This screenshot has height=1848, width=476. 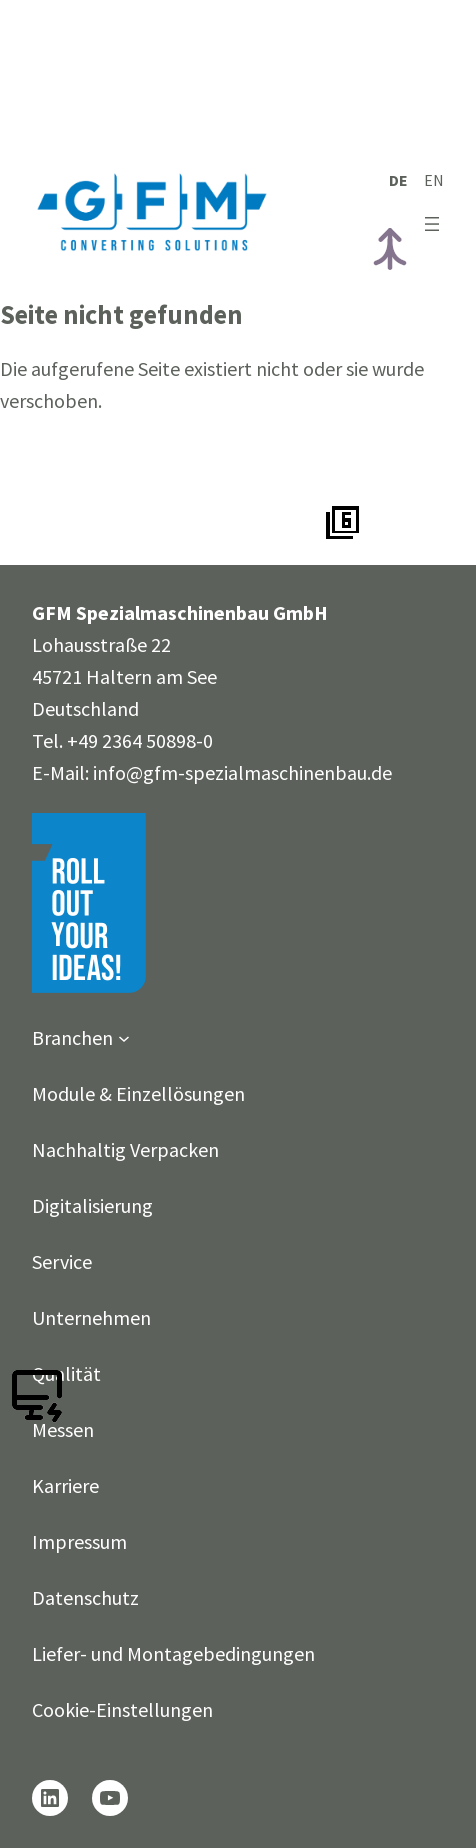 What do you see at coordinates (343, 523) in the screenshot?
I see `indicates 6 items selected or filtered` at bounding box center [343, 523].